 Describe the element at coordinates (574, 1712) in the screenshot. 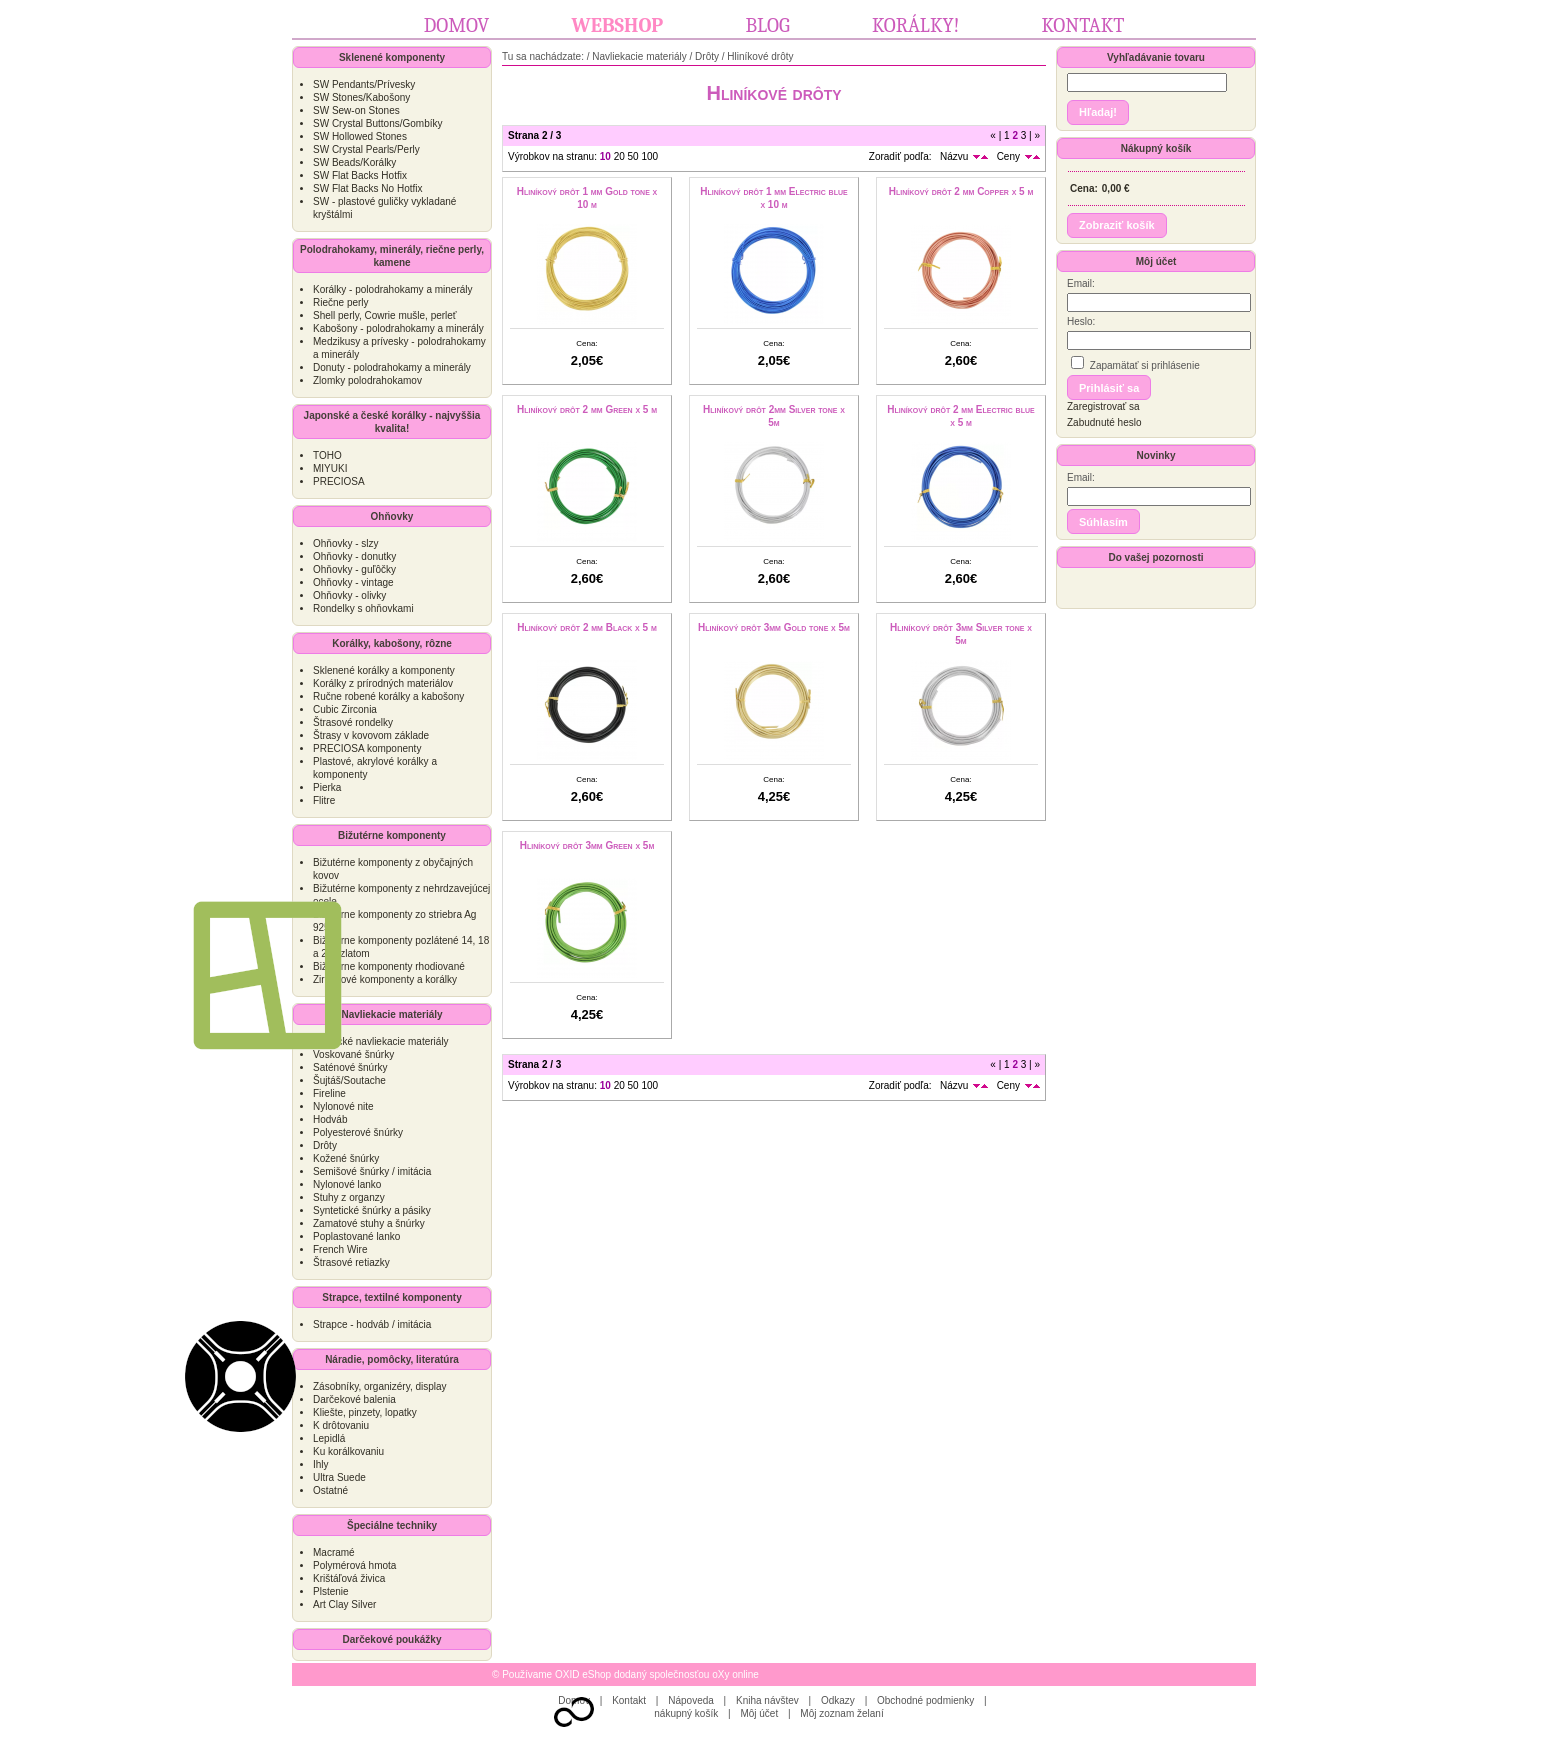

I see `Fujitsu brand logo` at that location.